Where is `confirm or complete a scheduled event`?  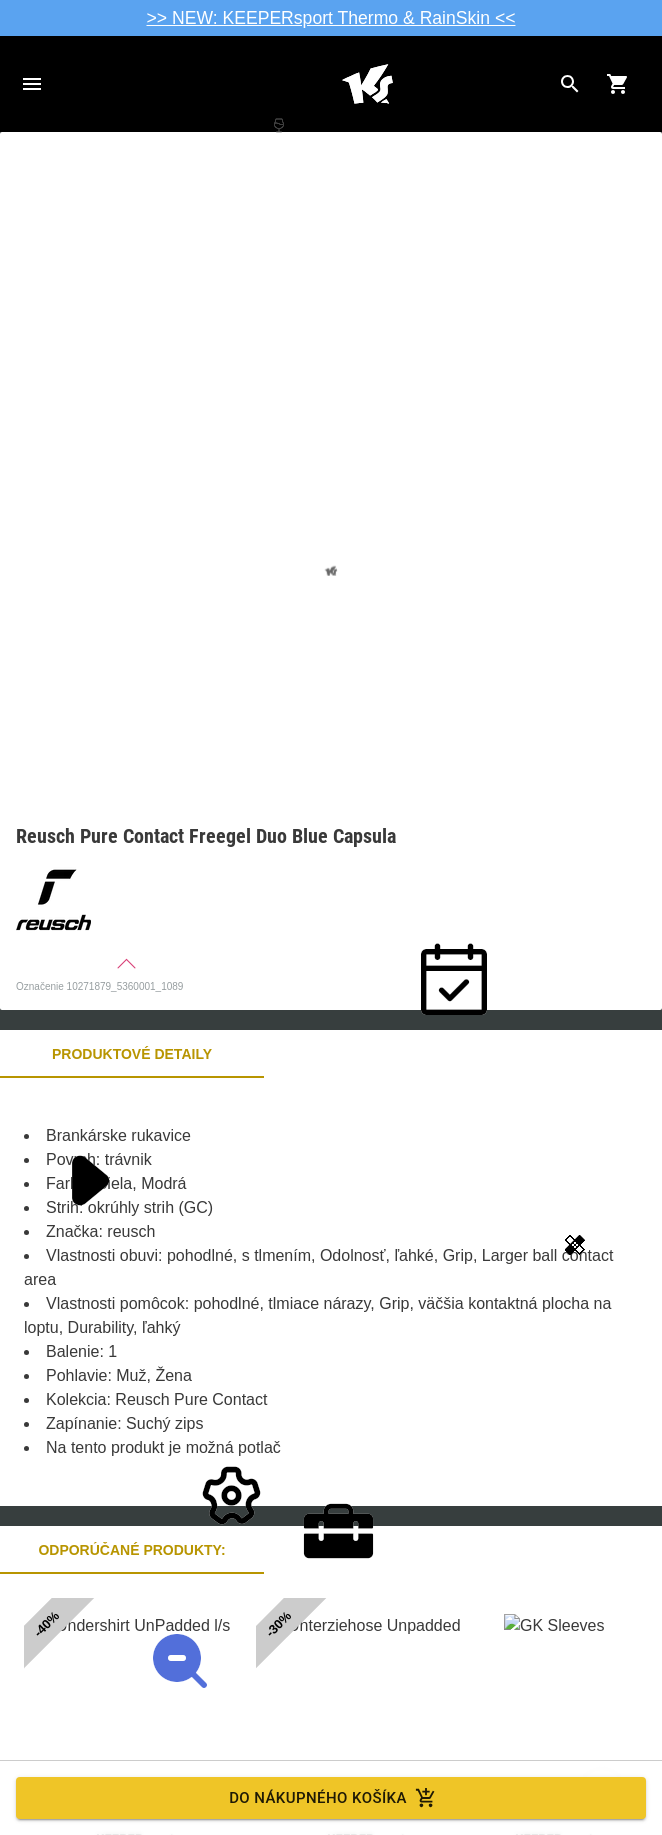
confirm or complete a scheduled event is located at coordinates (454, 982).